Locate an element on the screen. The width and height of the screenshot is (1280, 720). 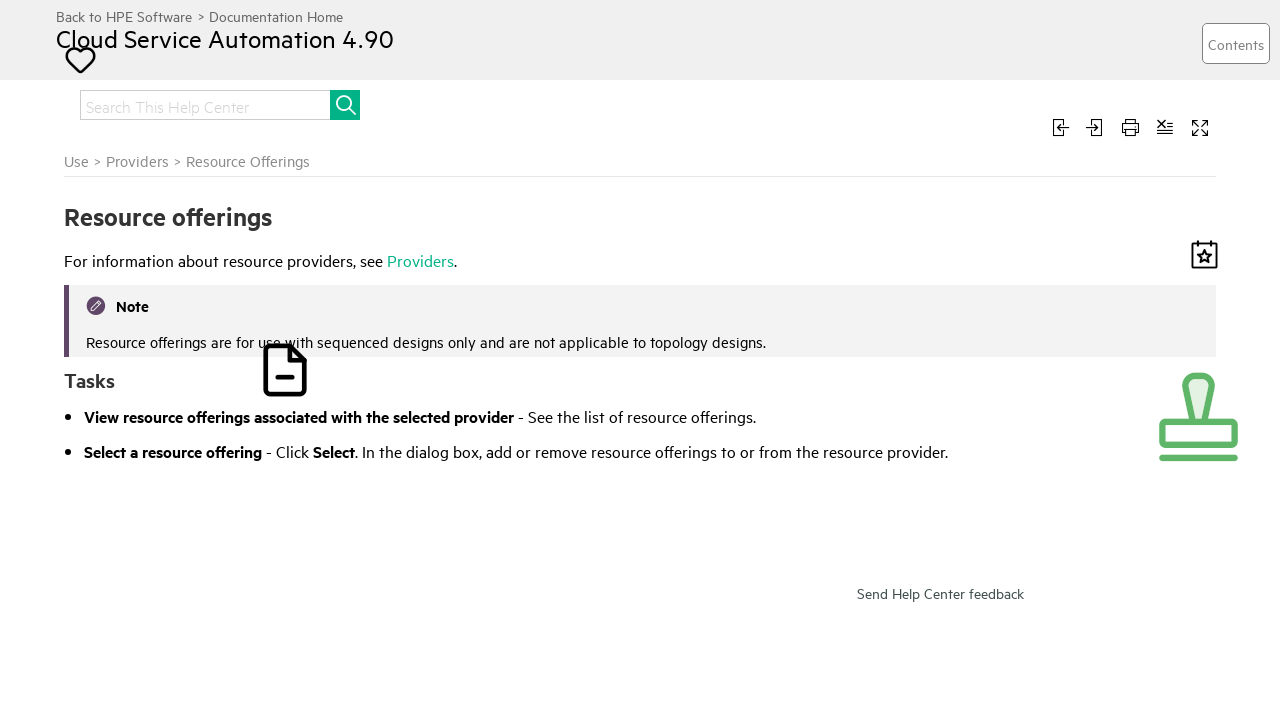
remove content from a file is located at coordinates (285, 370).